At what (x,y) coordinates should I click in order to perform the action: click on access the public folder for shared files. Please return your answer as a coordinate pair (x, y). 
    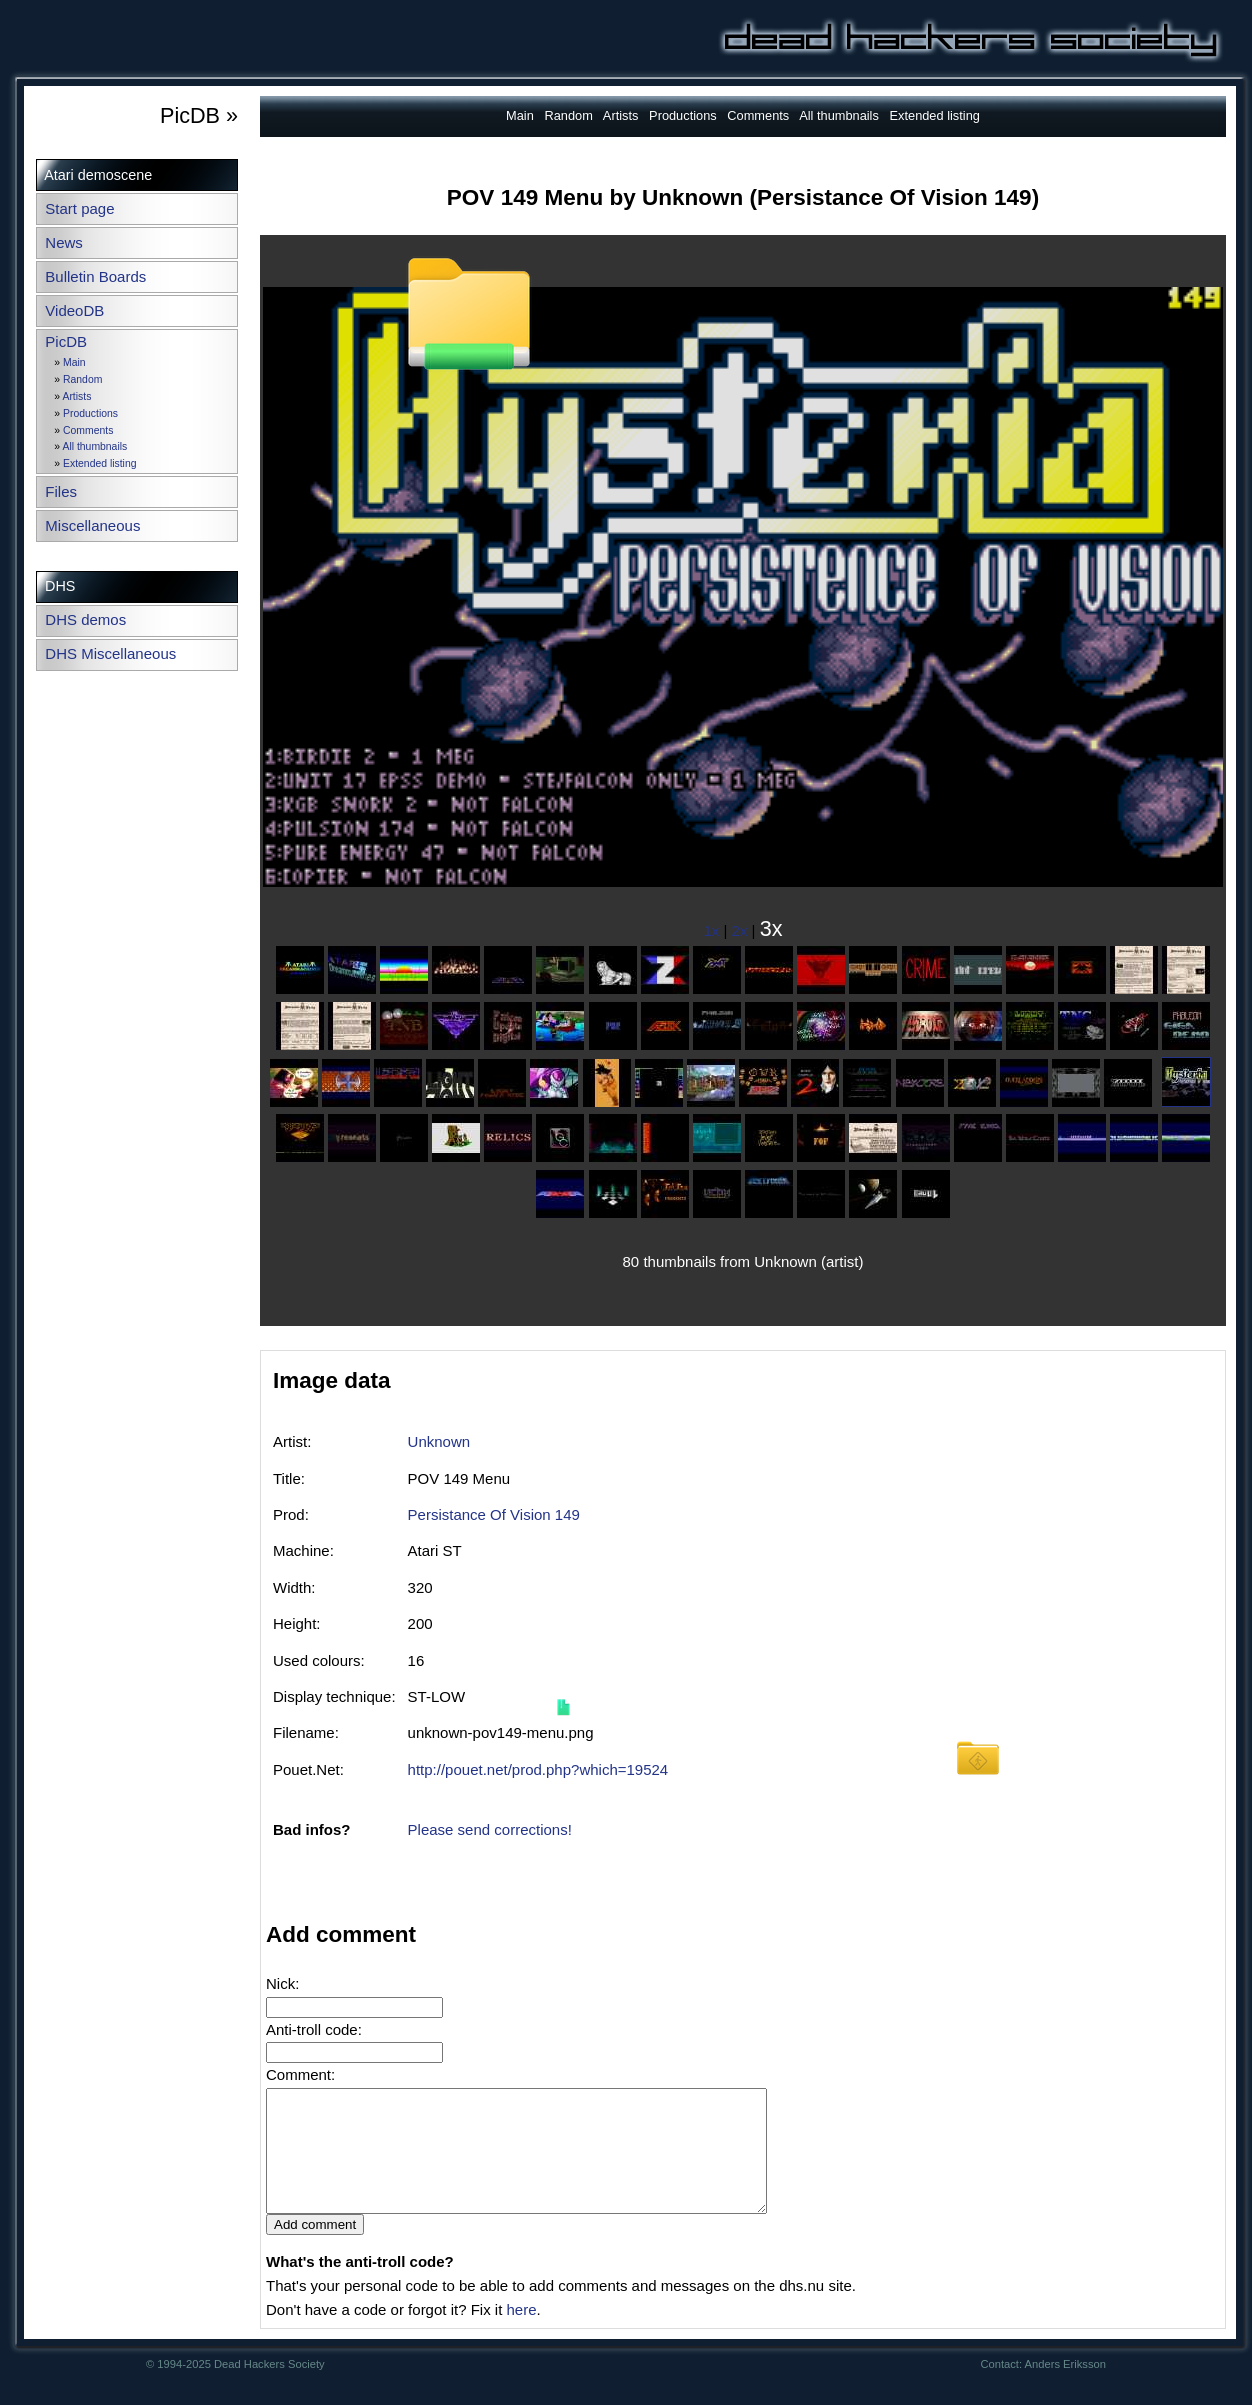
    Looking at the image, I should click on (978, 1758).